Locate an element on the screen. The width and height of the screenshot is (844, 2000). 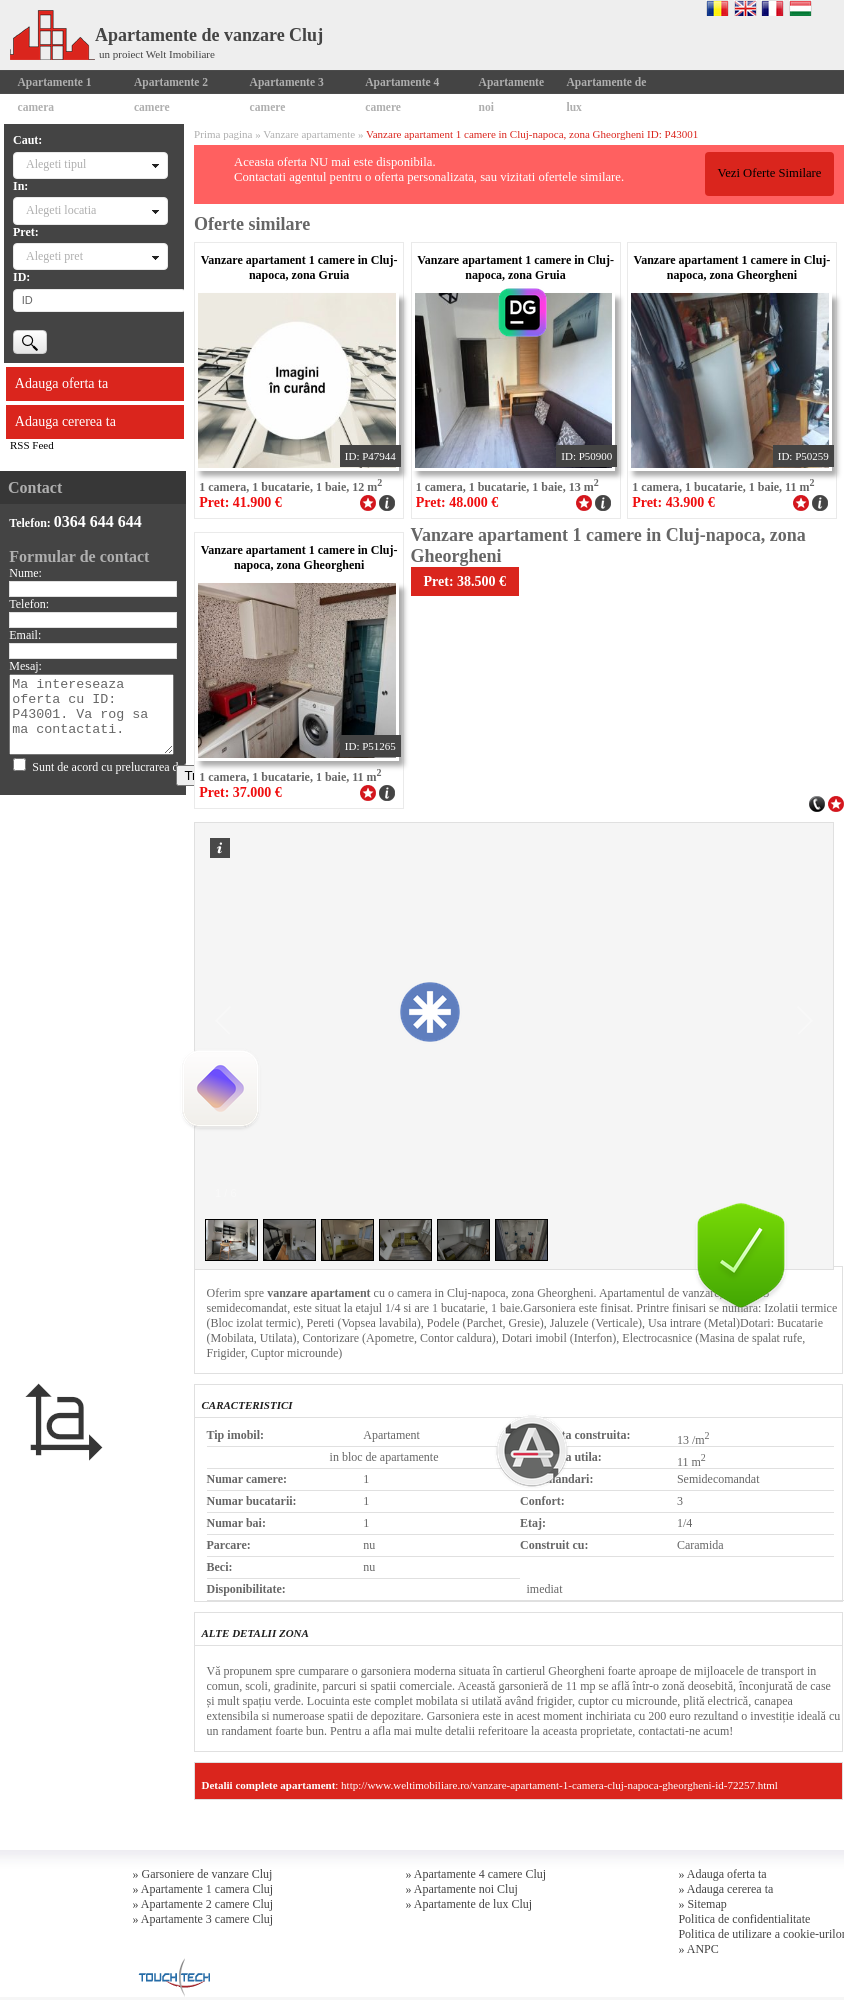
check for available software updates is located at coordinates (532, 1451).